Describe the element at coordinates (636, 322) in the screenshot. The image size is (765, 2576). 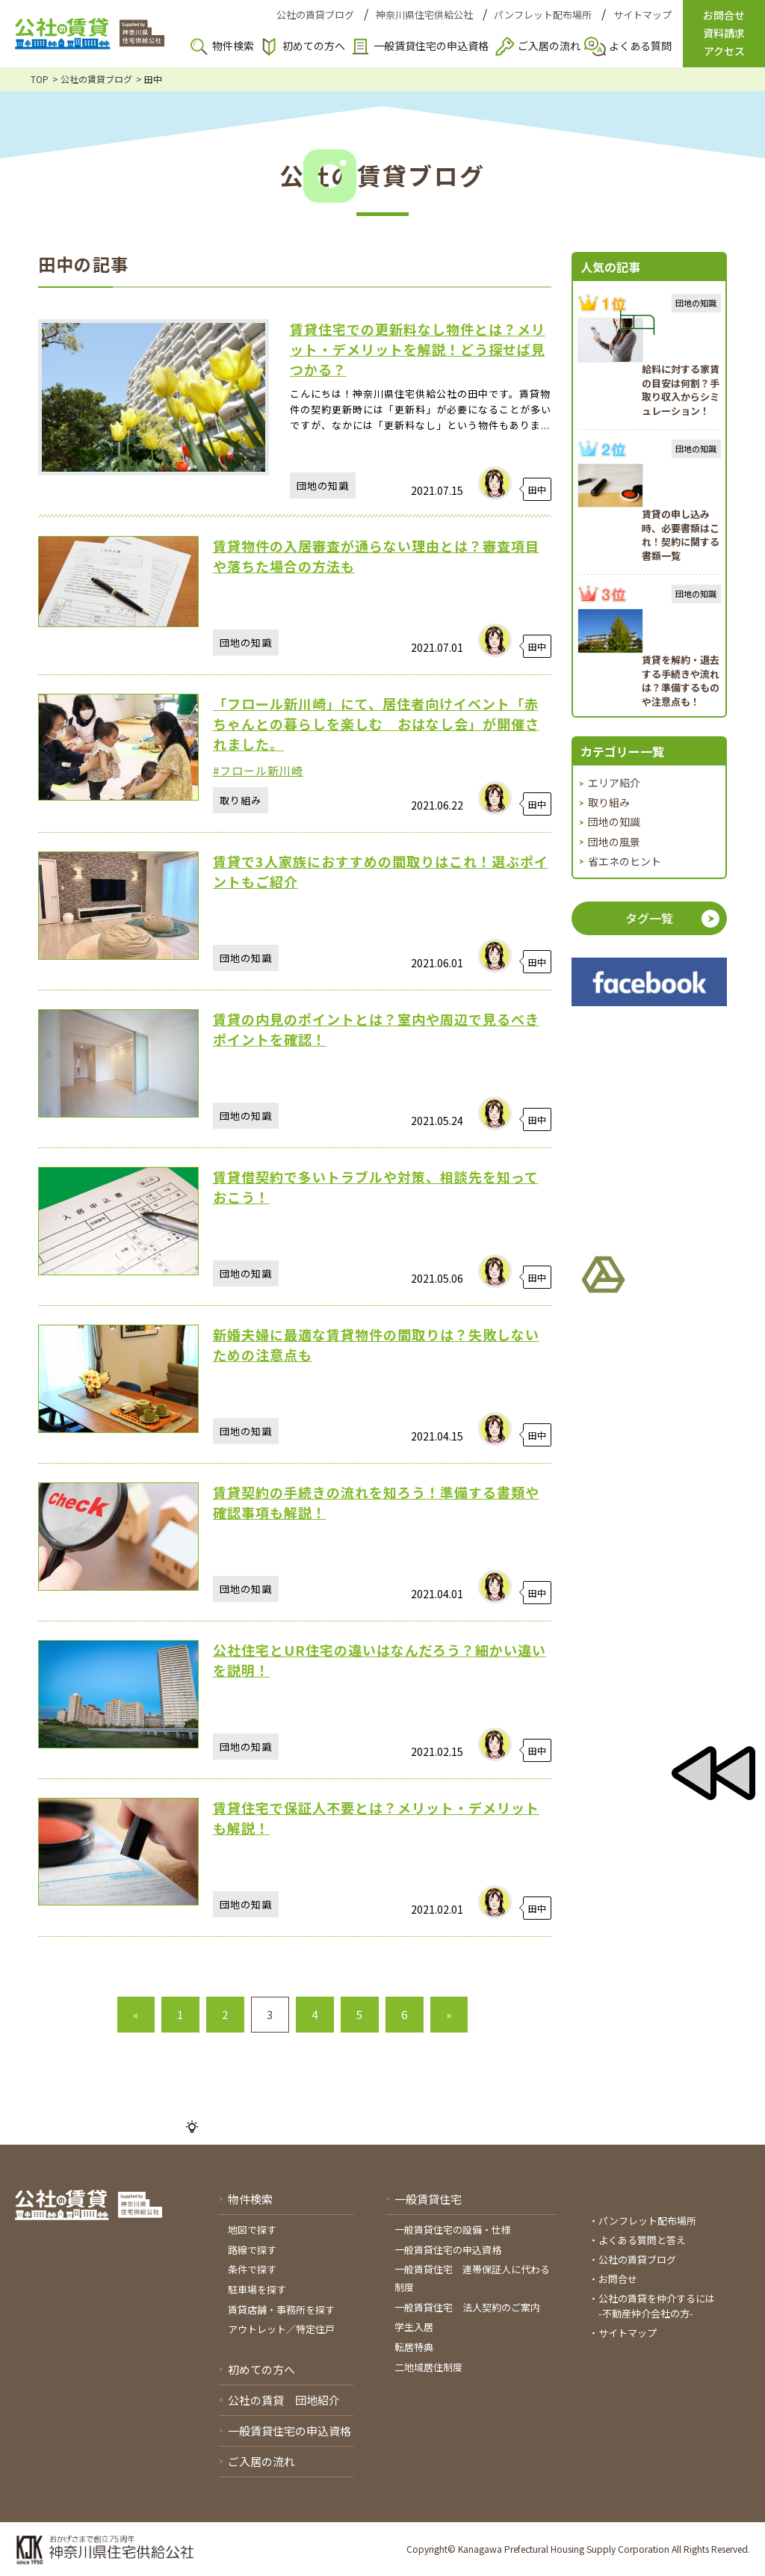
I see `view accommodation or lodging options` at that location.